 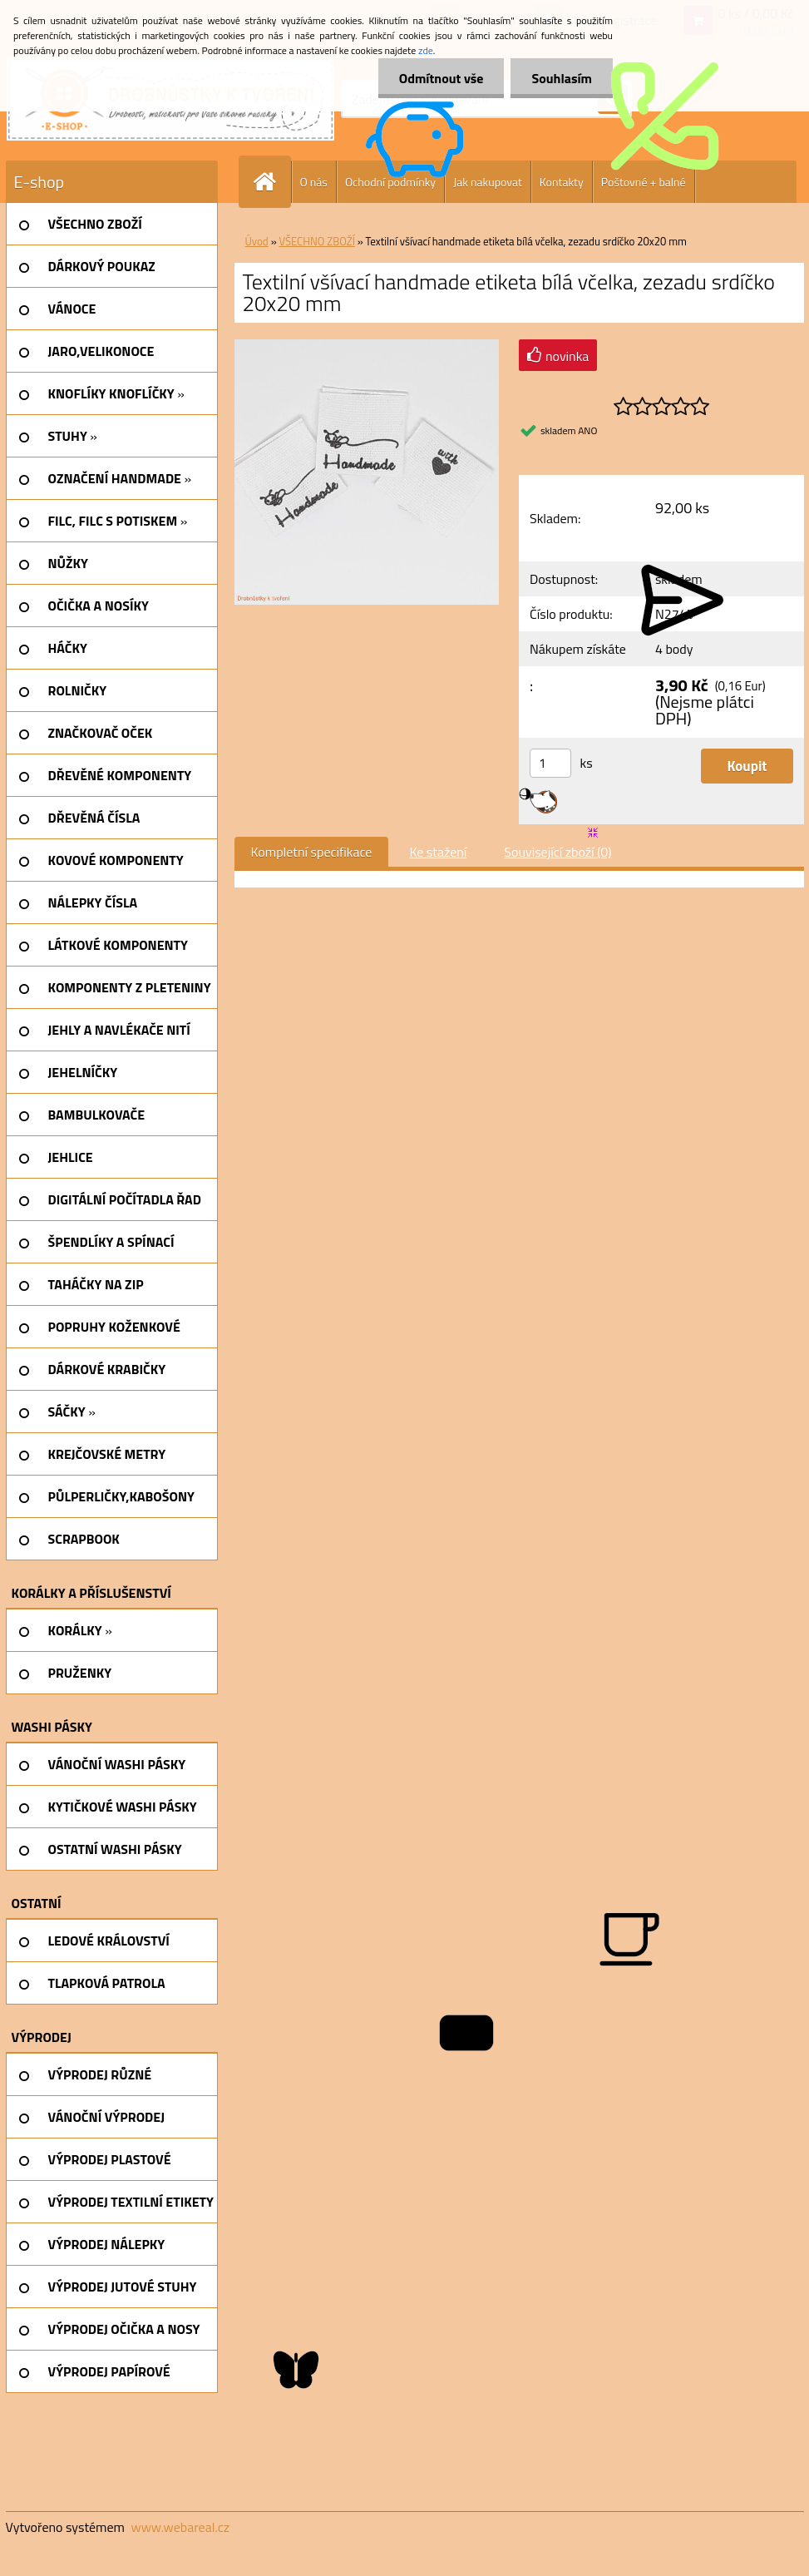 I want to click on decorative nature or wildlife category indicator, so click(x=296, y=2369).